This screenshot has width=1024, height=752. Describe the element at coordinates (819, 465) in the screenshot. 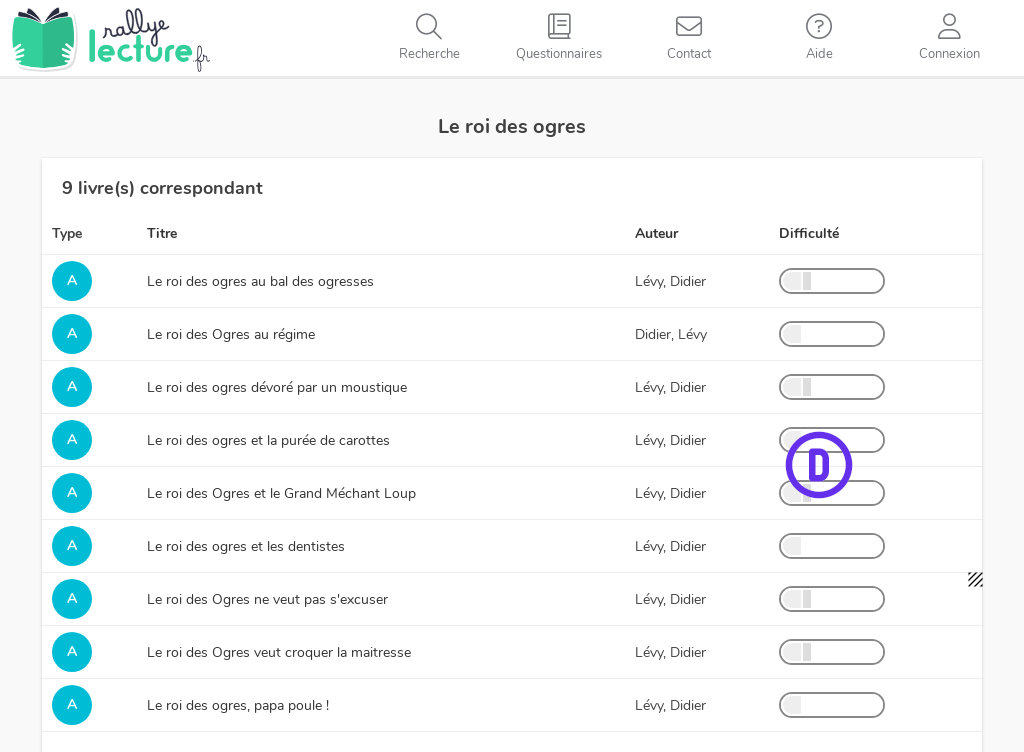

I see `indicates a "D" grade or rating` at that location.